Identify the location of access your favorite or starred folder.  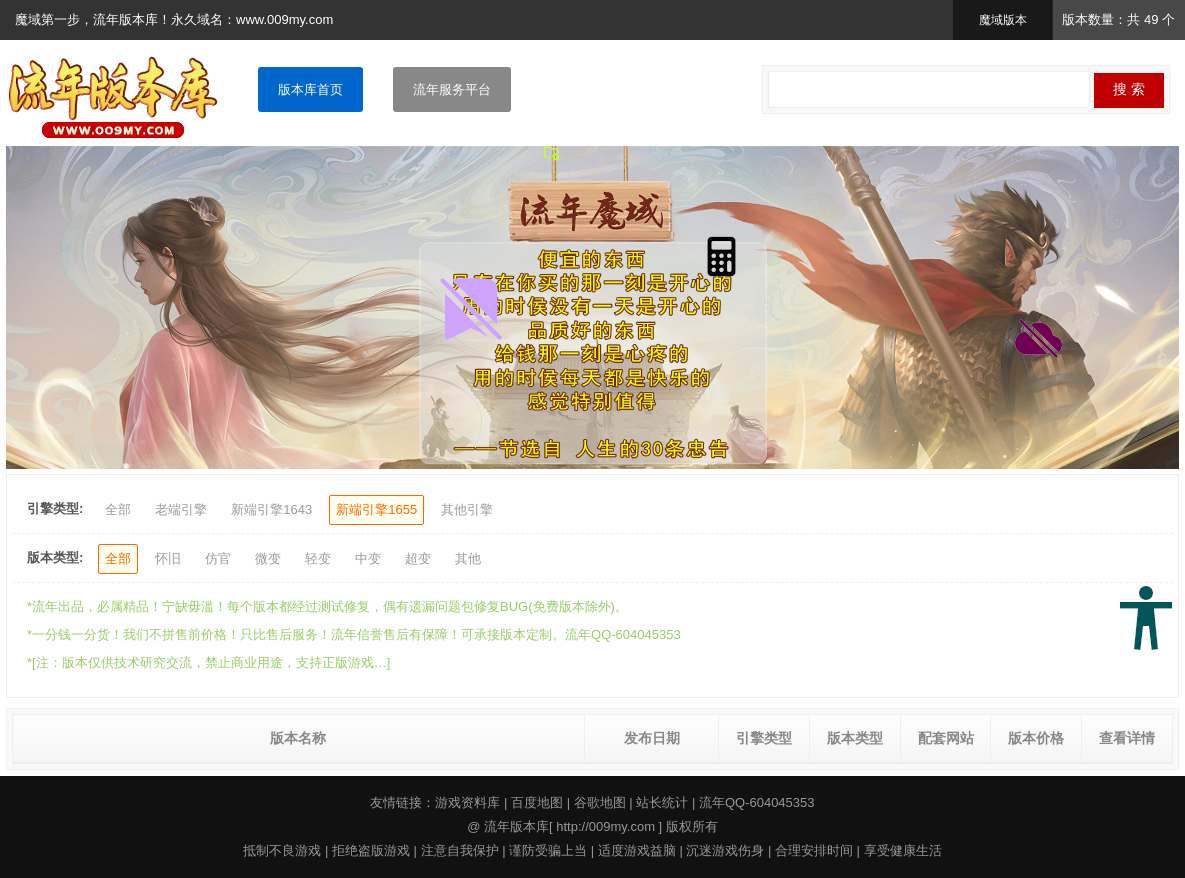
(551, 152).